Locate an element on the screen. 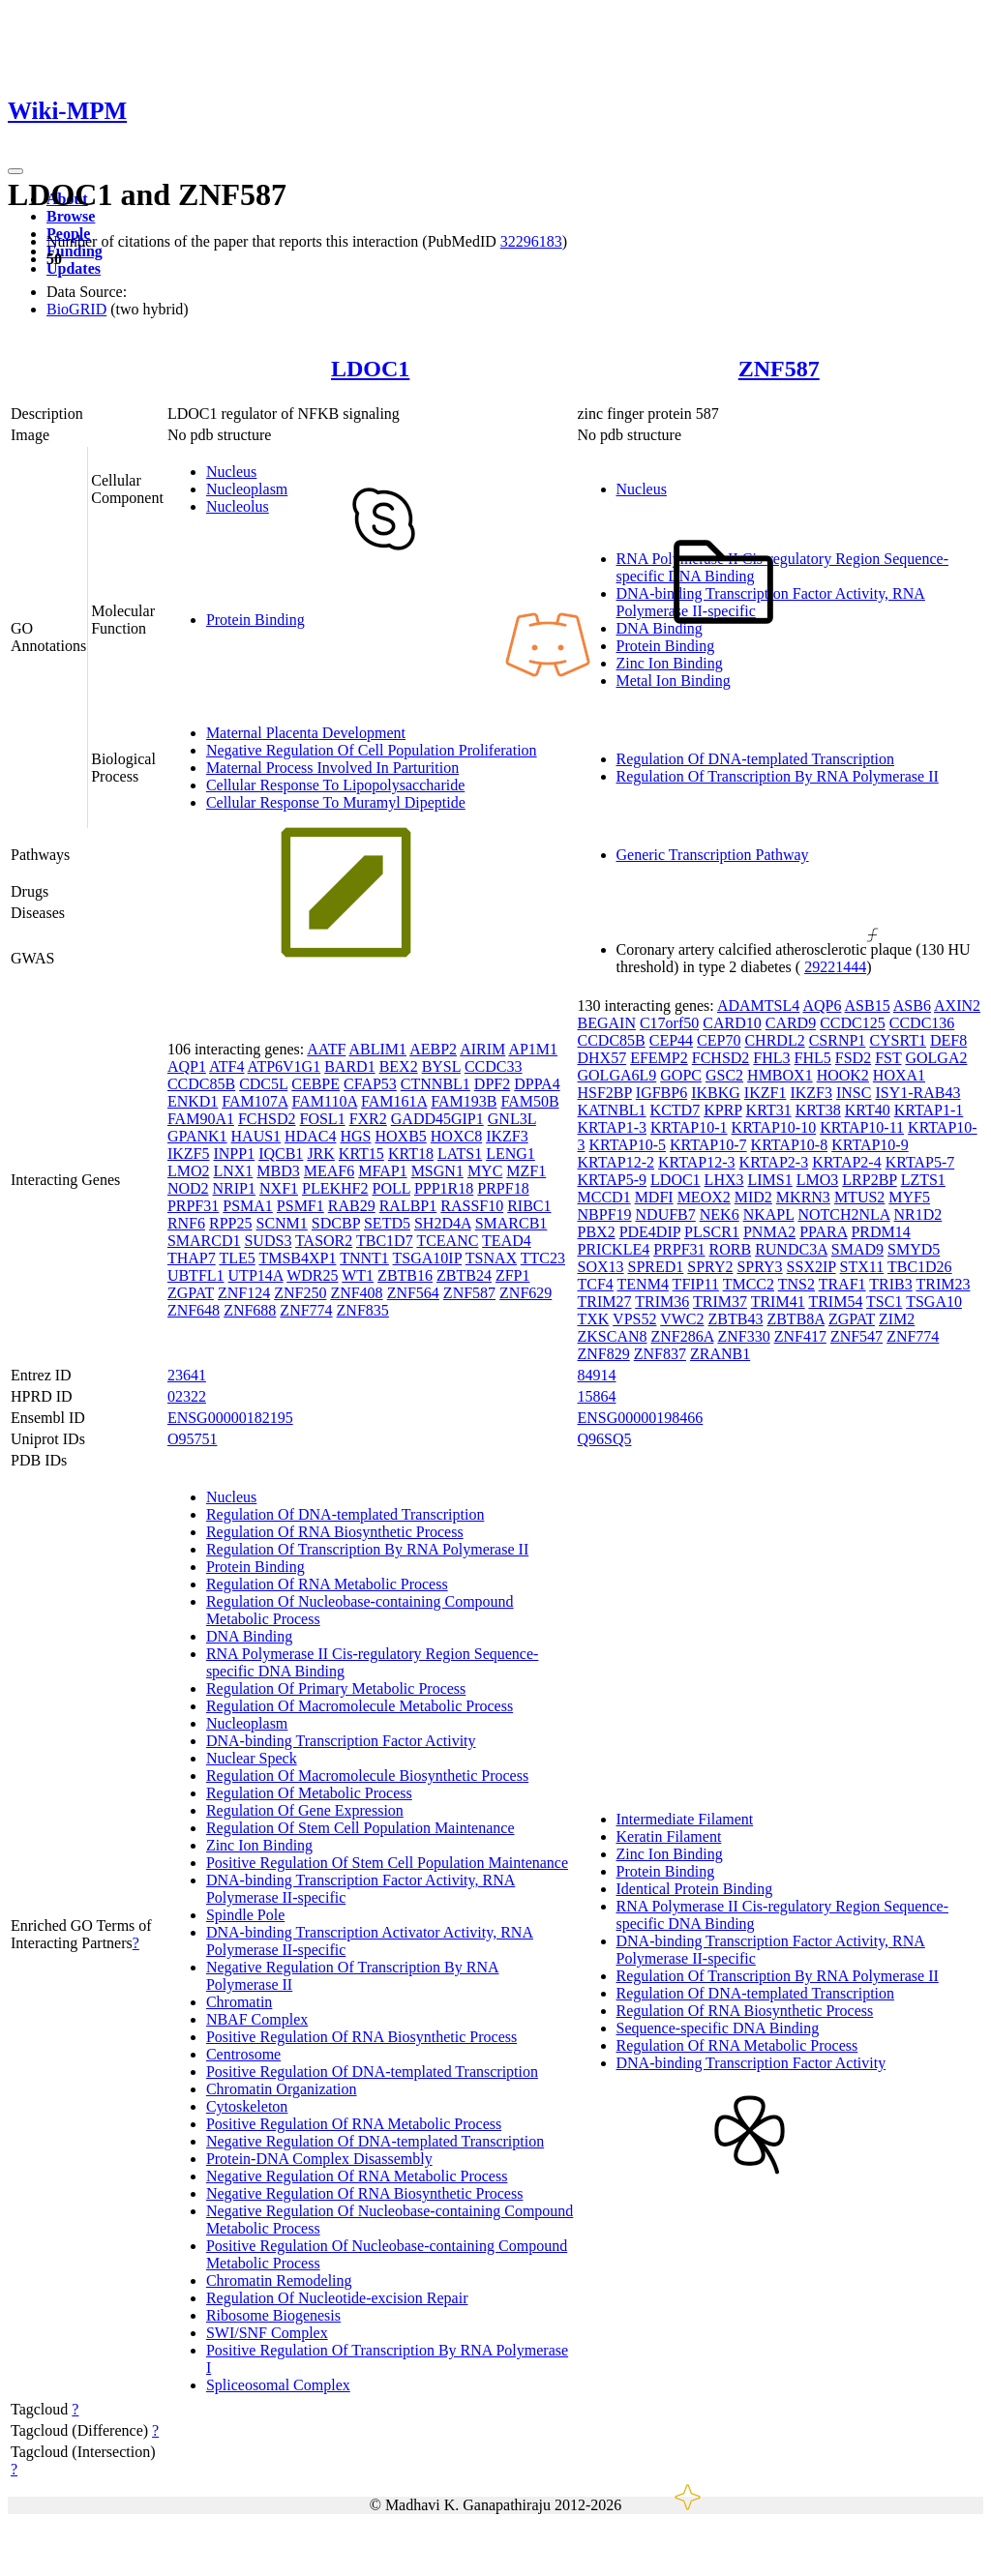  open skype app is located at coordinates (383, 518).